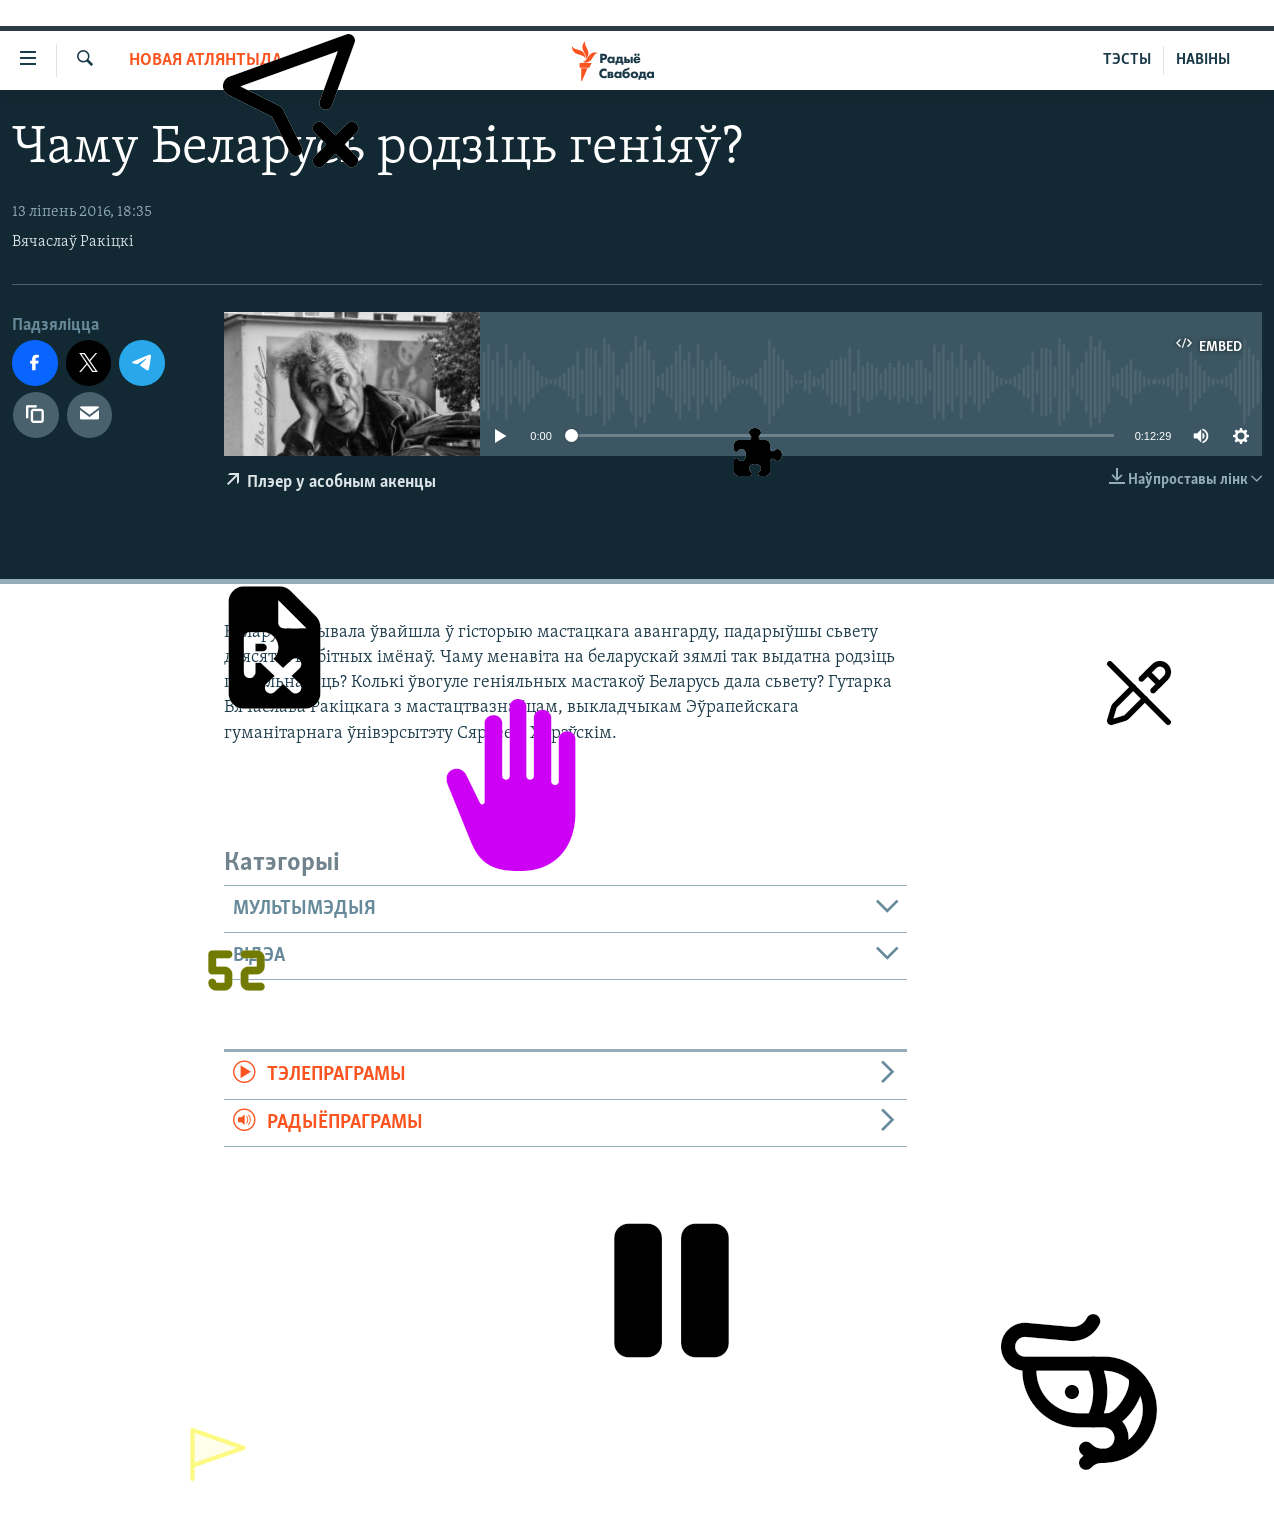 The height and width of the screenshot is (1524, 1274). What do you see at coordinates (511, 785) in the screenshot?
I see `stop or halt an action` at bounding box center [511, 785].